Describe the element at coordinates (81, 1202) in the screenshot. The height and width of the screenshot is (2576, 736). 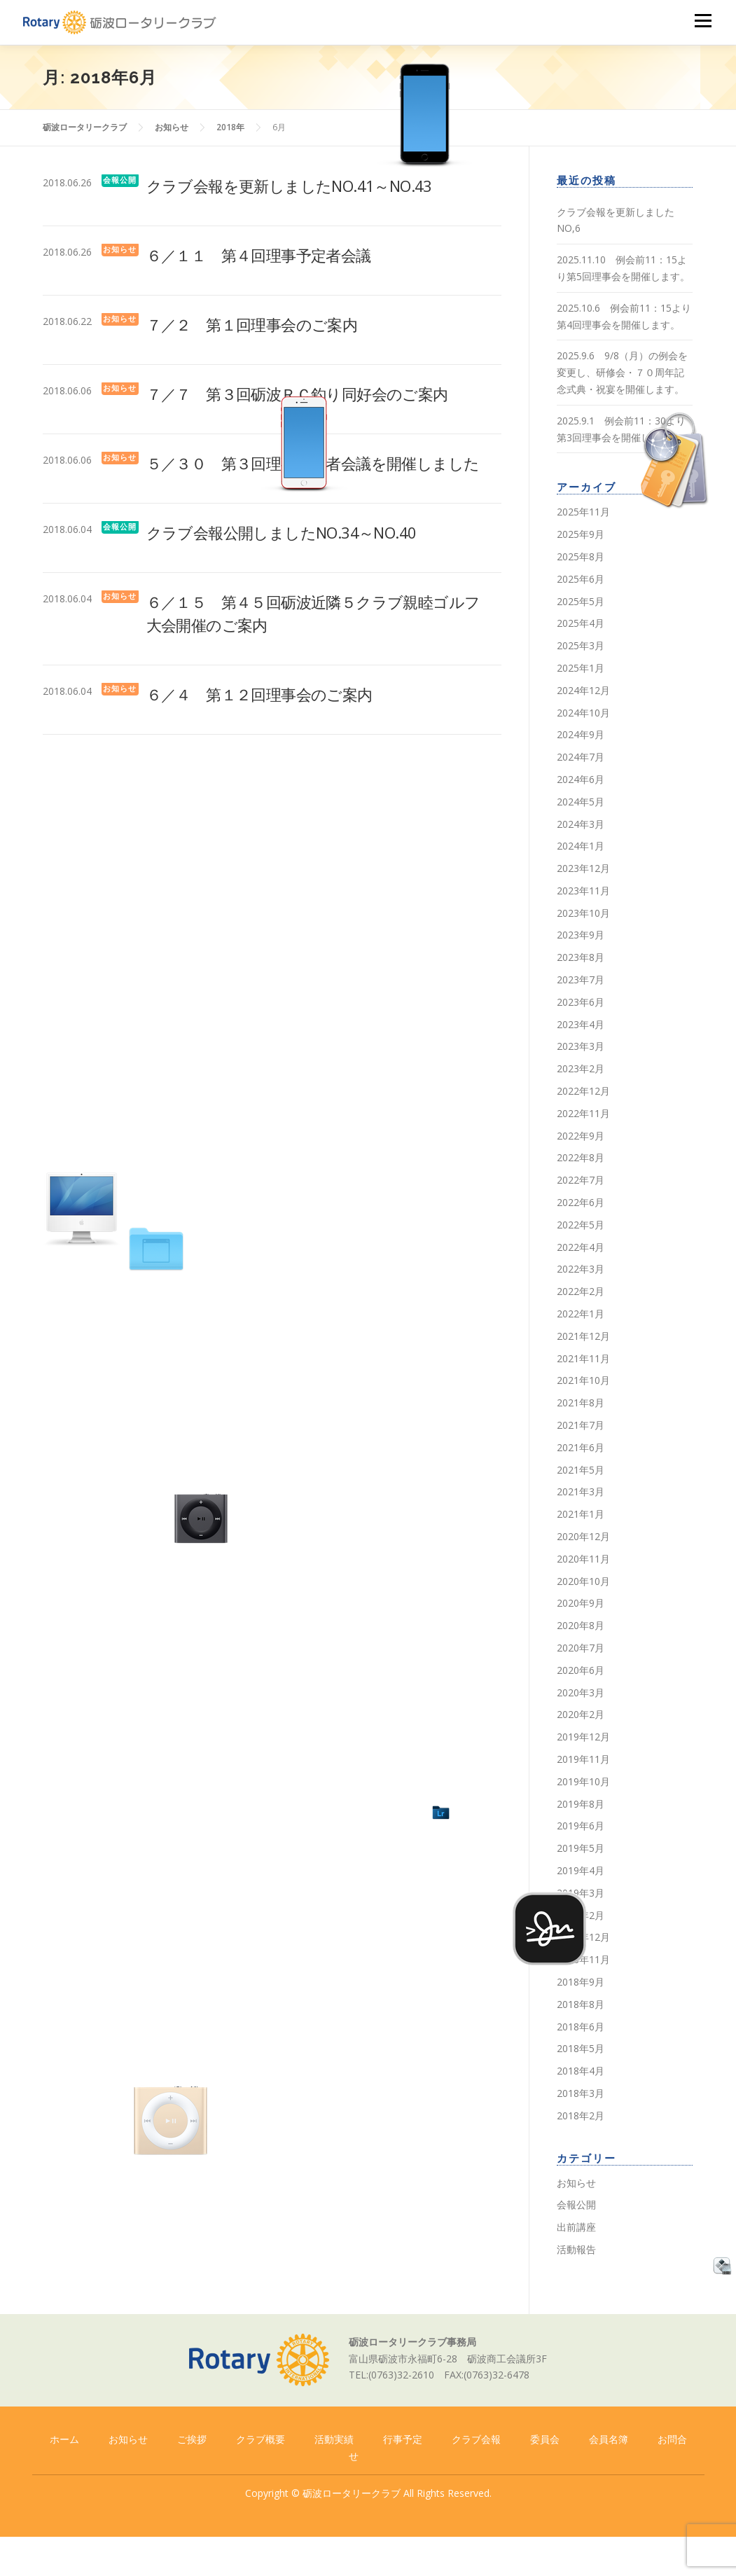
I see `represents an iMac device in system settings` at that location.